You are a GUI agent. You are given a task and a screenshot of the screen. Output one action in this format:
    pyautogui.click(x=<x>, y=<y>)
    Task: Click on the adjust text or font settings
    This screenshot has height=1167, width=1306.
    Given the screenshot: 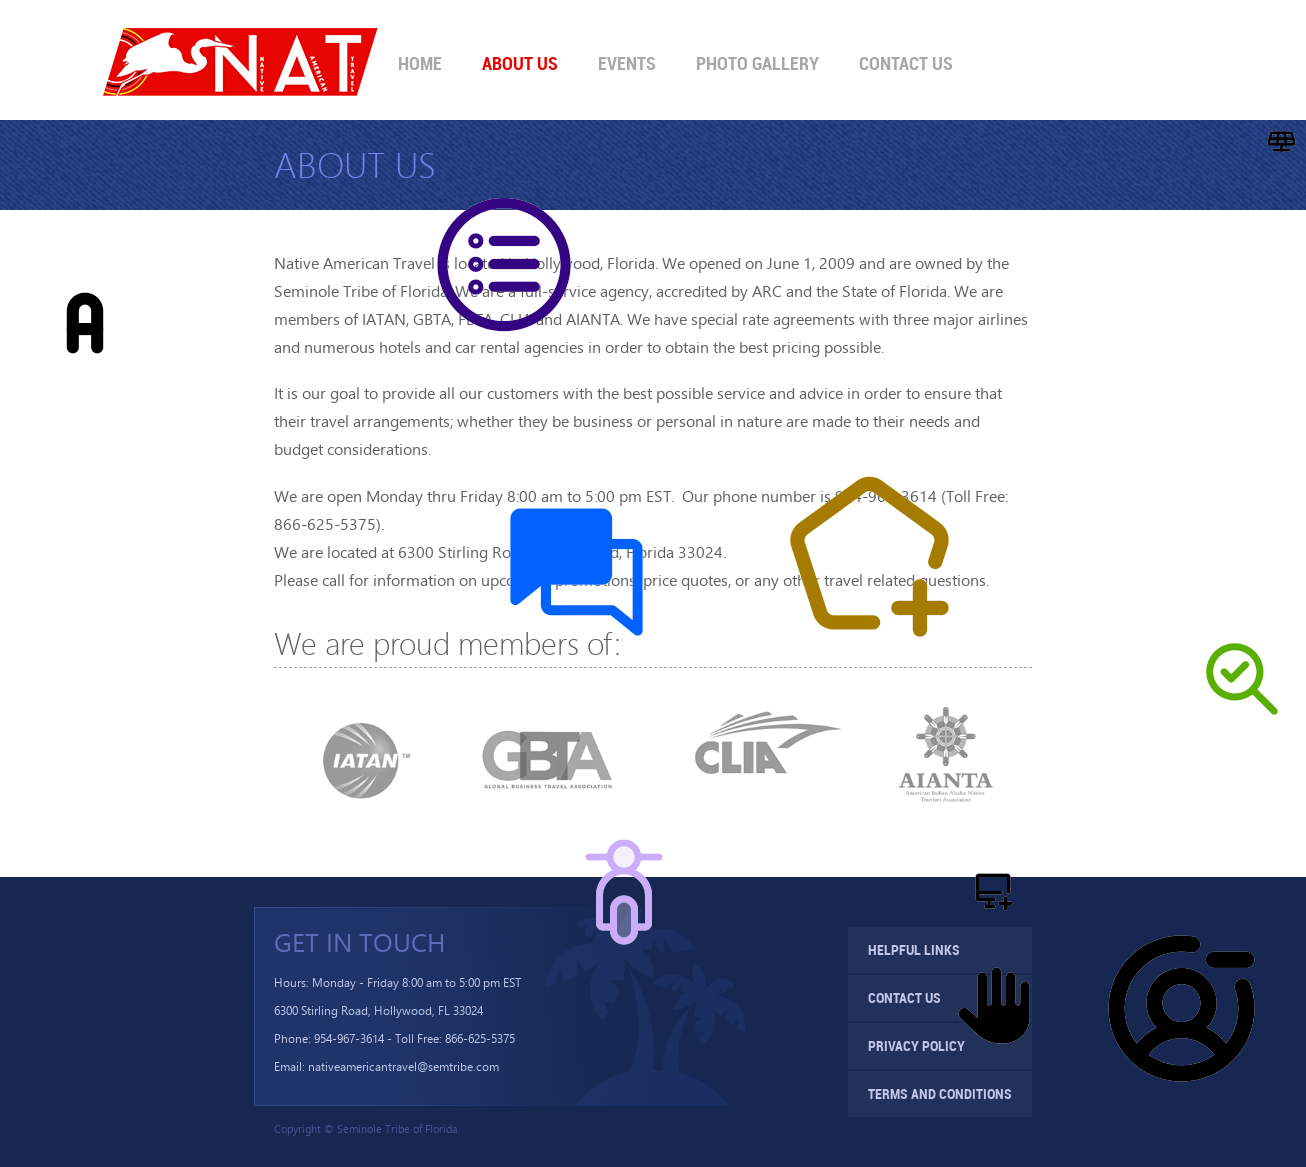 What is the action you would take?
    pyautogui.click(x=85, y=323)
    